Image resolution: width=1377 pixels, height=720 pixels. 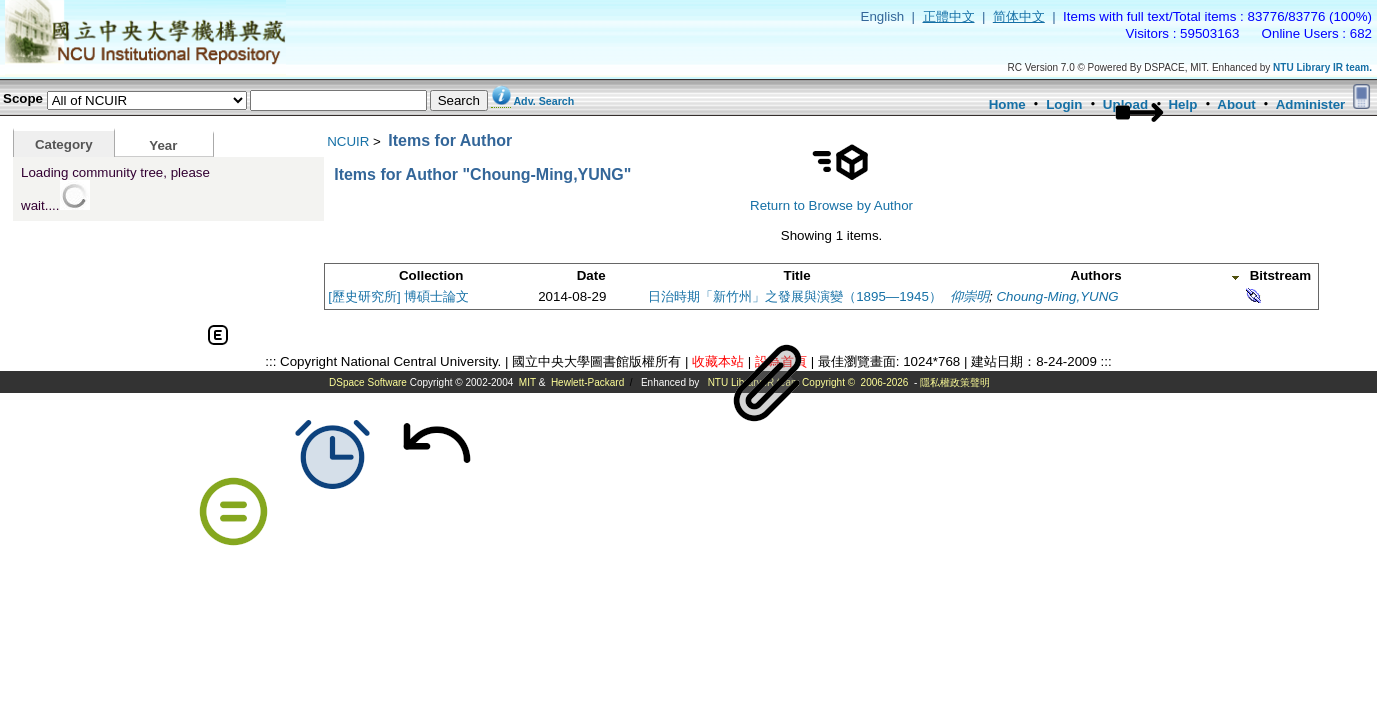 What do you see at coordinates (218, 335) in the screenshot?
I see `visit etsy store or marketplace` at bounding box center [218, 335].